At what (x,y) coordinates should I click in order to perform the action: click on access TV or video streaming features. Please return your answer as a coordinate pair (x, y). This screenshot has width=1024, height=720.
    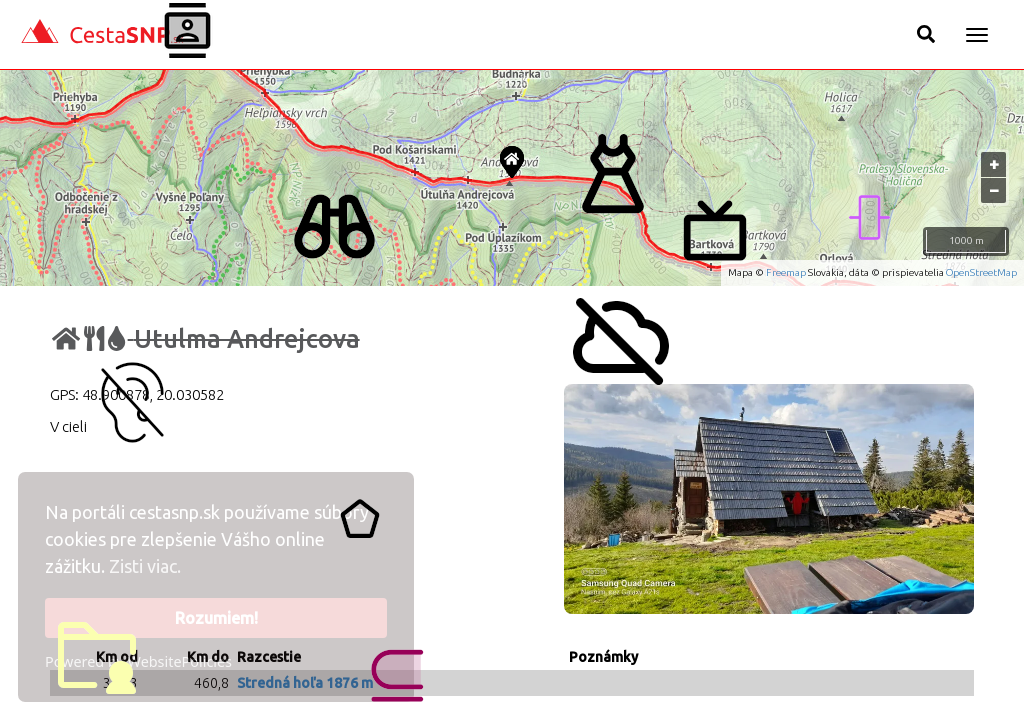
    Looking at the image, I should click on (715, 234).